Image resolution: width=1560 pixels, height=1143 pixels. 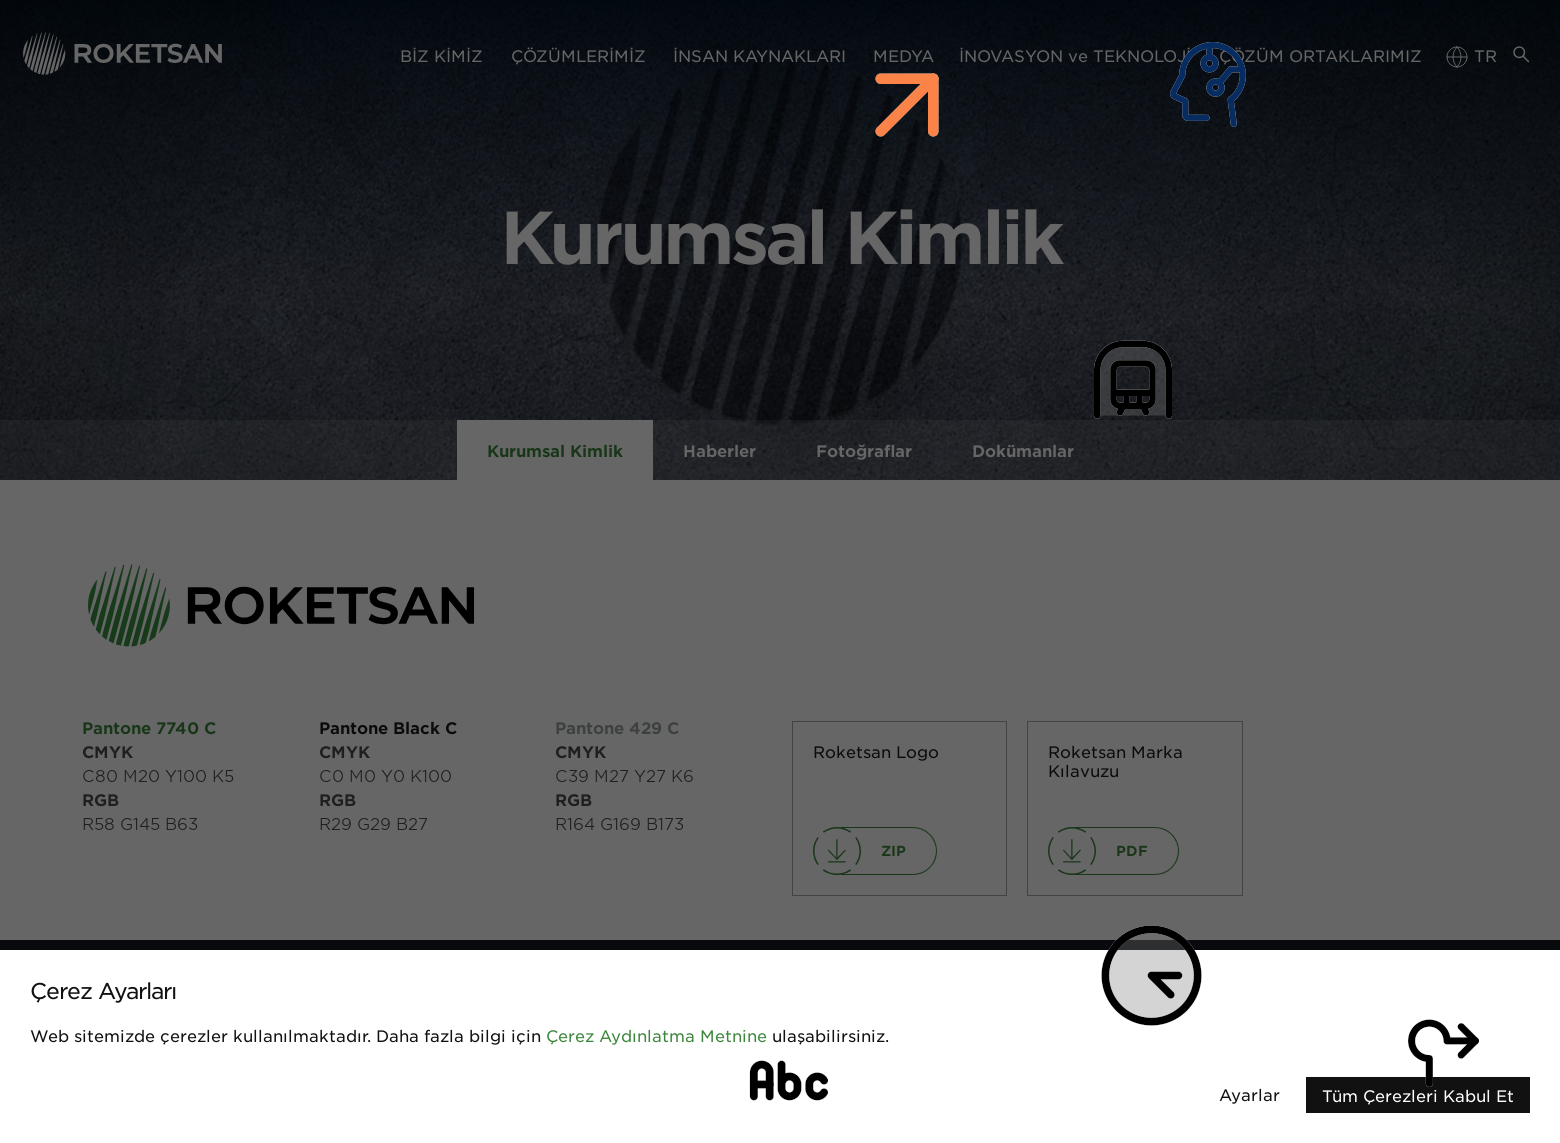 What do you see at coordinates (789, 1080) in the screenshot?
I see `access text formatting options` at bounding box center [789, 1080].